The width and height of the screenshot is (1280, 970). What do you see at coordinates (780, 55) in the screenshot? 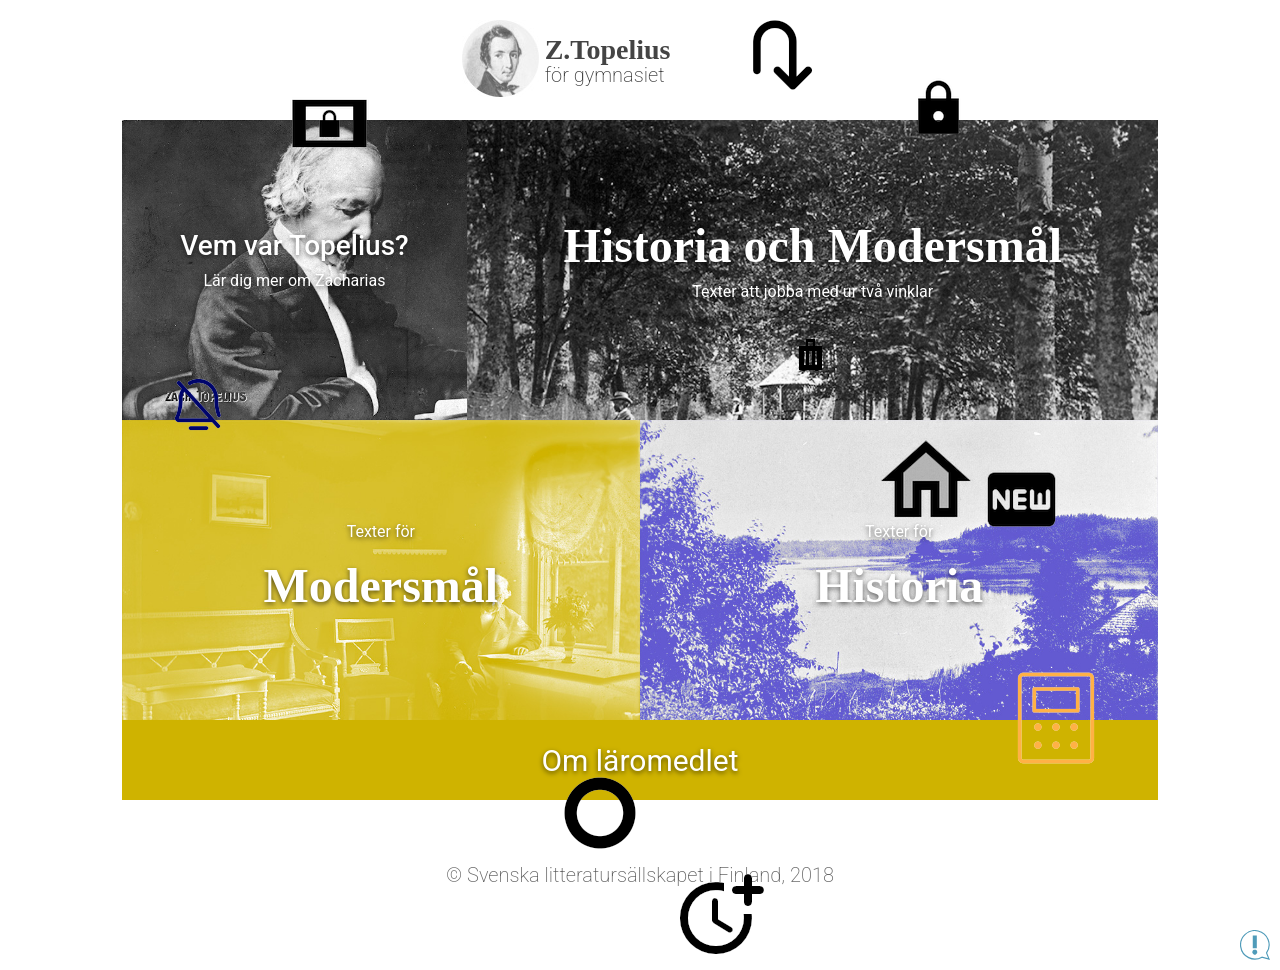
I see `redo or repeat last action` at bounding box center [780, 55].